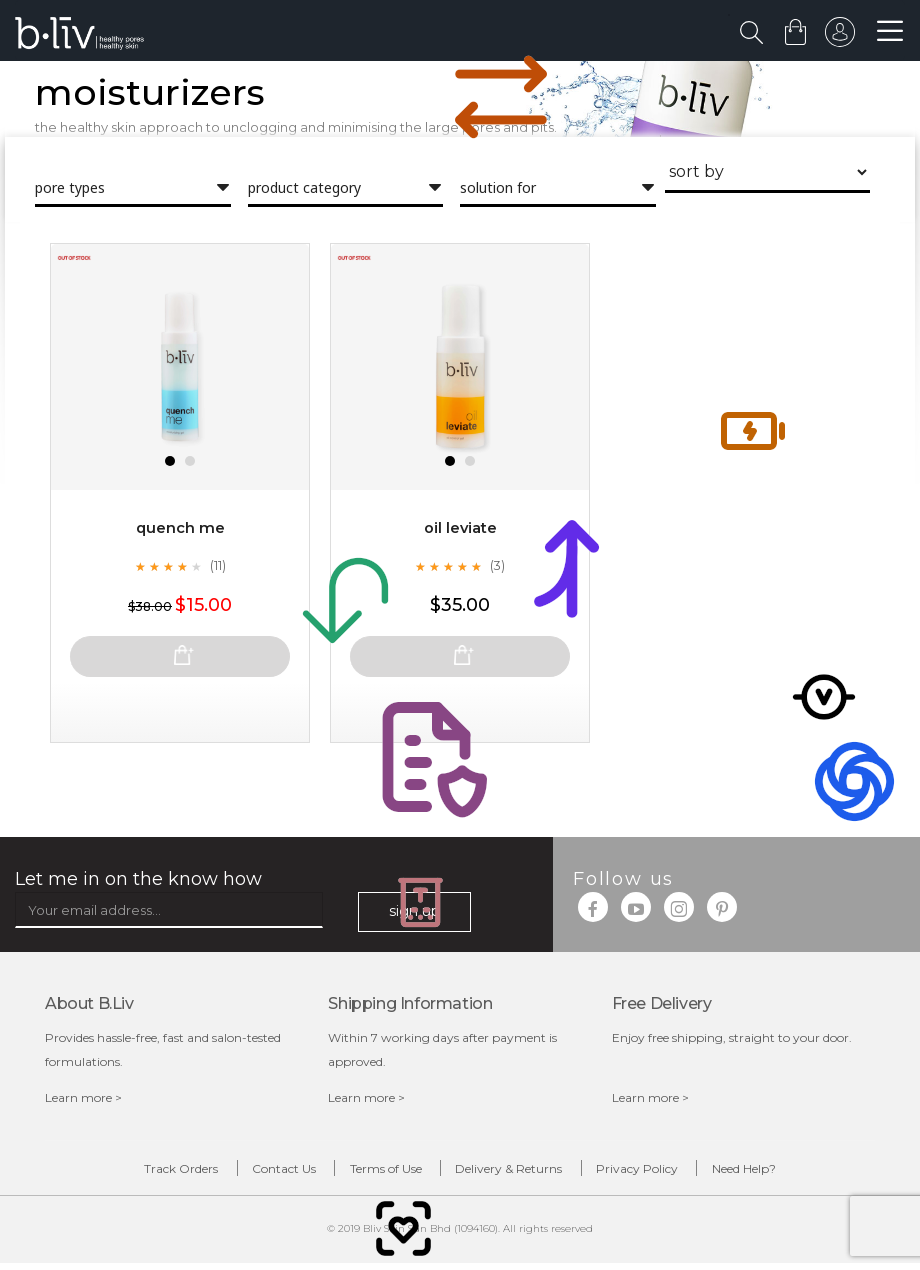  Describe the element at coordinates (824, 697) in the screenshot. I see `voltmeter component in a circuit diagram` at that location.